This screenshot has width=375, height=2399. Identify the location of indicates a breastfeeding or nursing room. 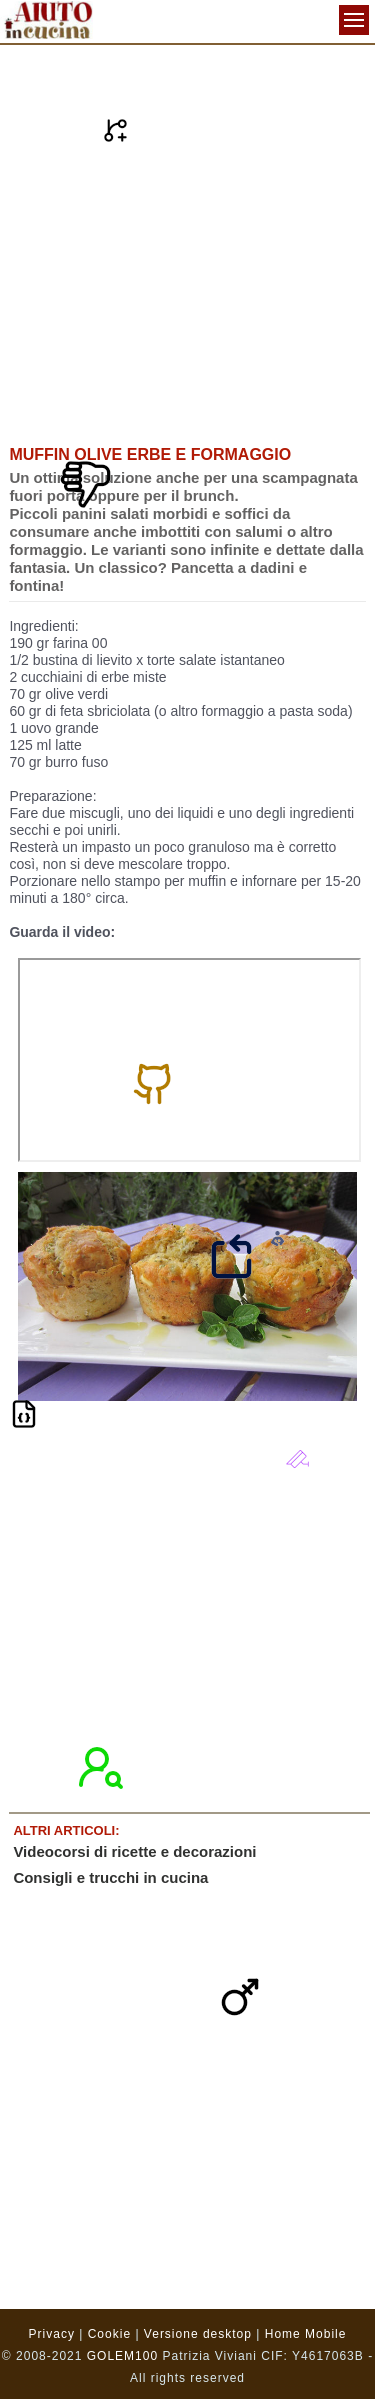
(277, 1238).